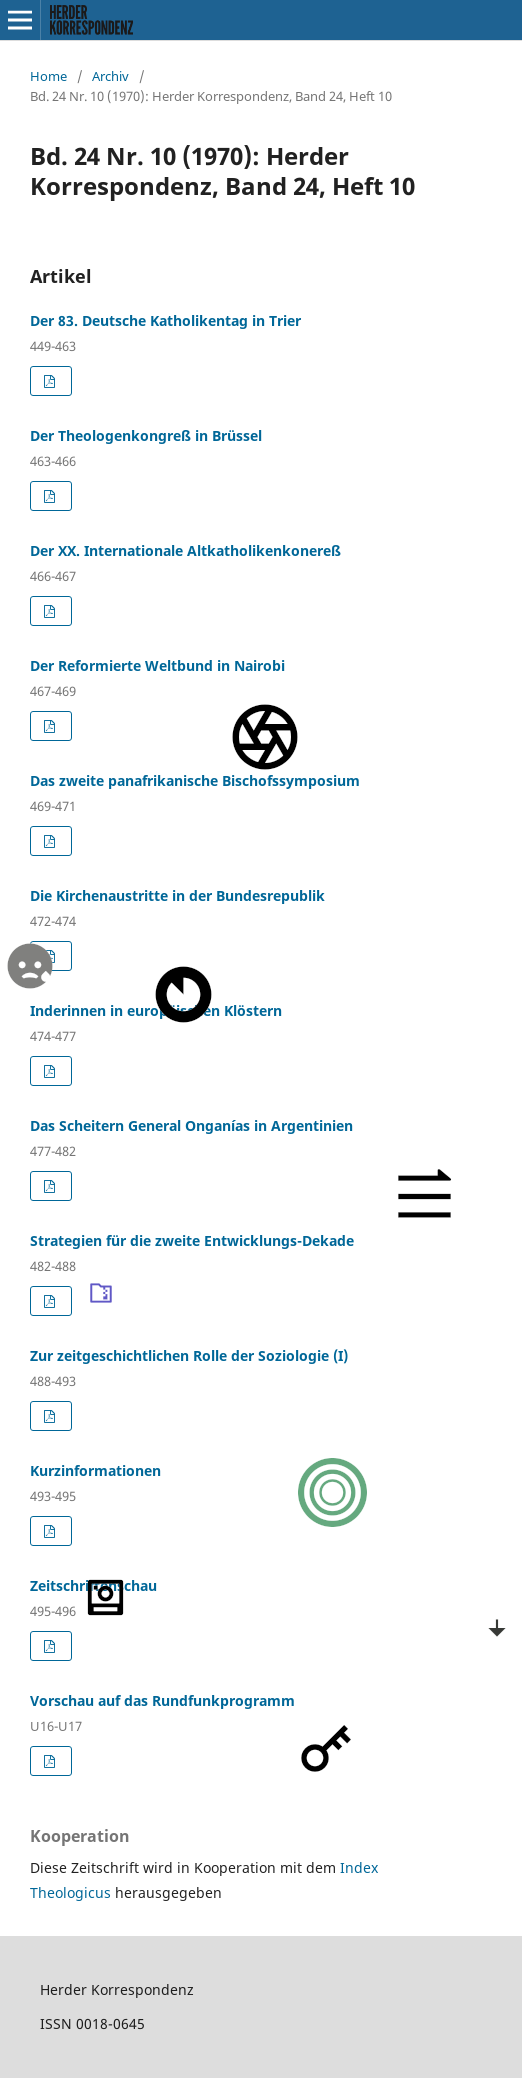 This screenshot has height=2078, width=522. What do you see at coordinates (332, 1492) in the screenshot?
I see `open zen browser` at bounding box center [332, 1492].